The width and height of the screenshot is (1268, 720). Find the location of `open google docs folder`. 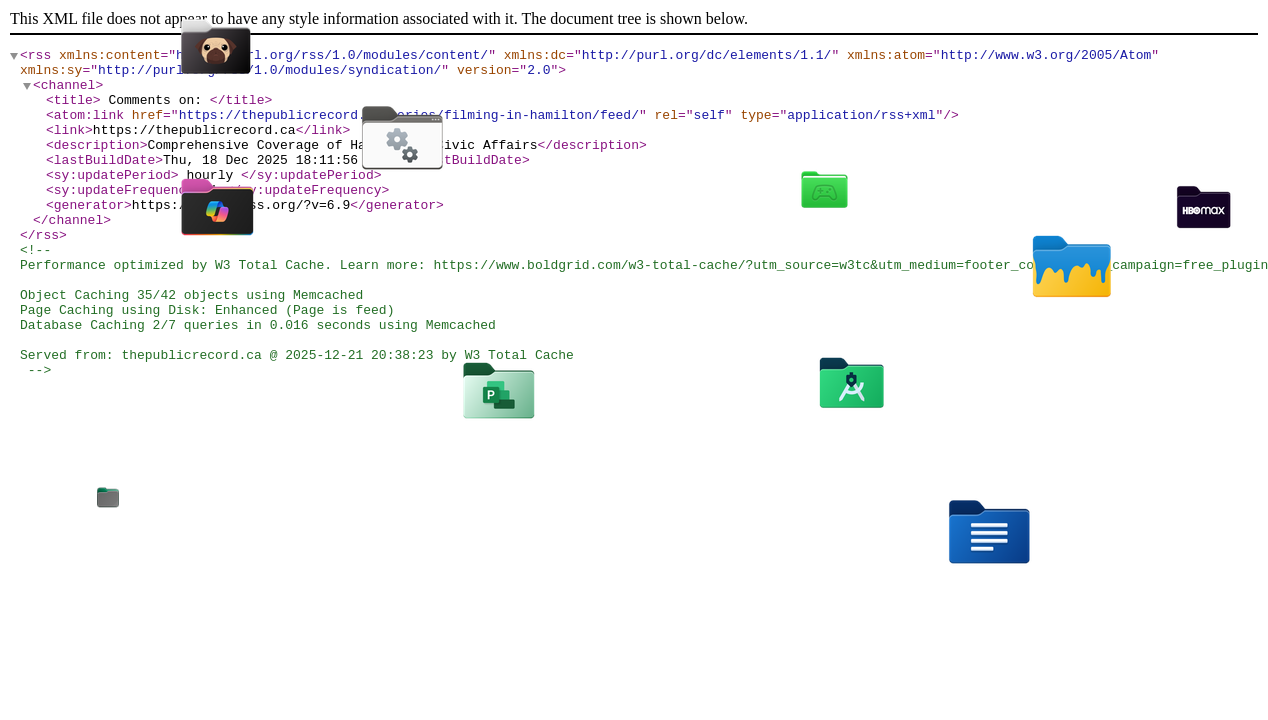

open google docs folder is located at coordinates (989, 534).